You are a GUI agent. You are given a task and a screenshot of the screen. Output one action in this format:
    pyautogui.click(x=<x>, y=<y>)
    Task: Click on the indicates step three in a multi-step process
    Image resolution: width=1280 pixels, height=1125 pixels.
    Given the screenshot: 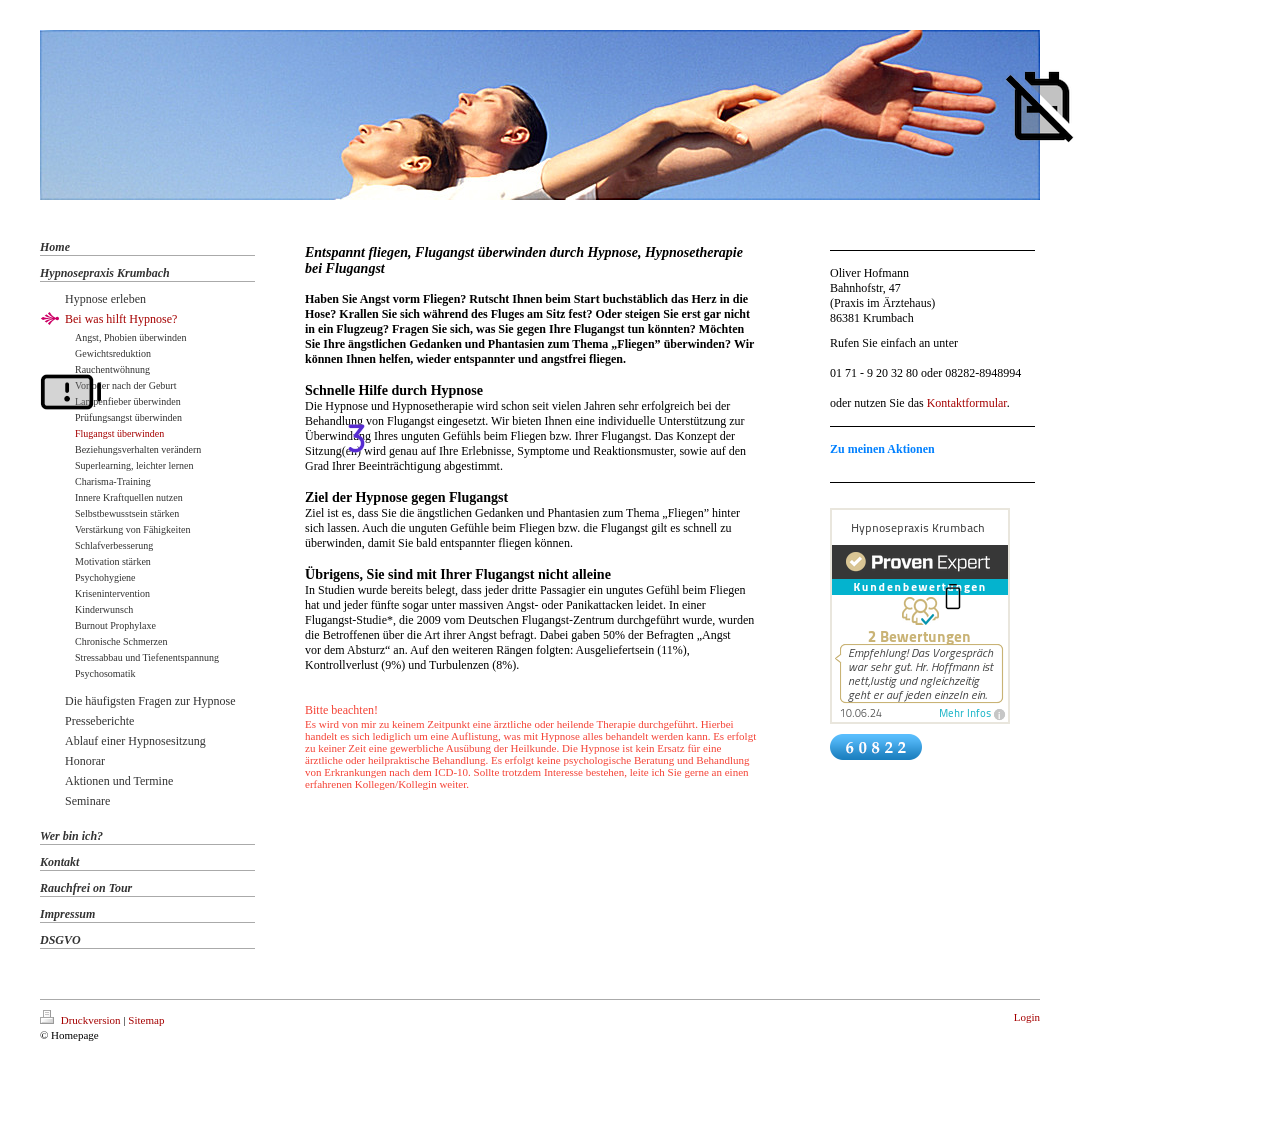 What is the action you would take?
    pyautogui.click(x=356, y=438)
    